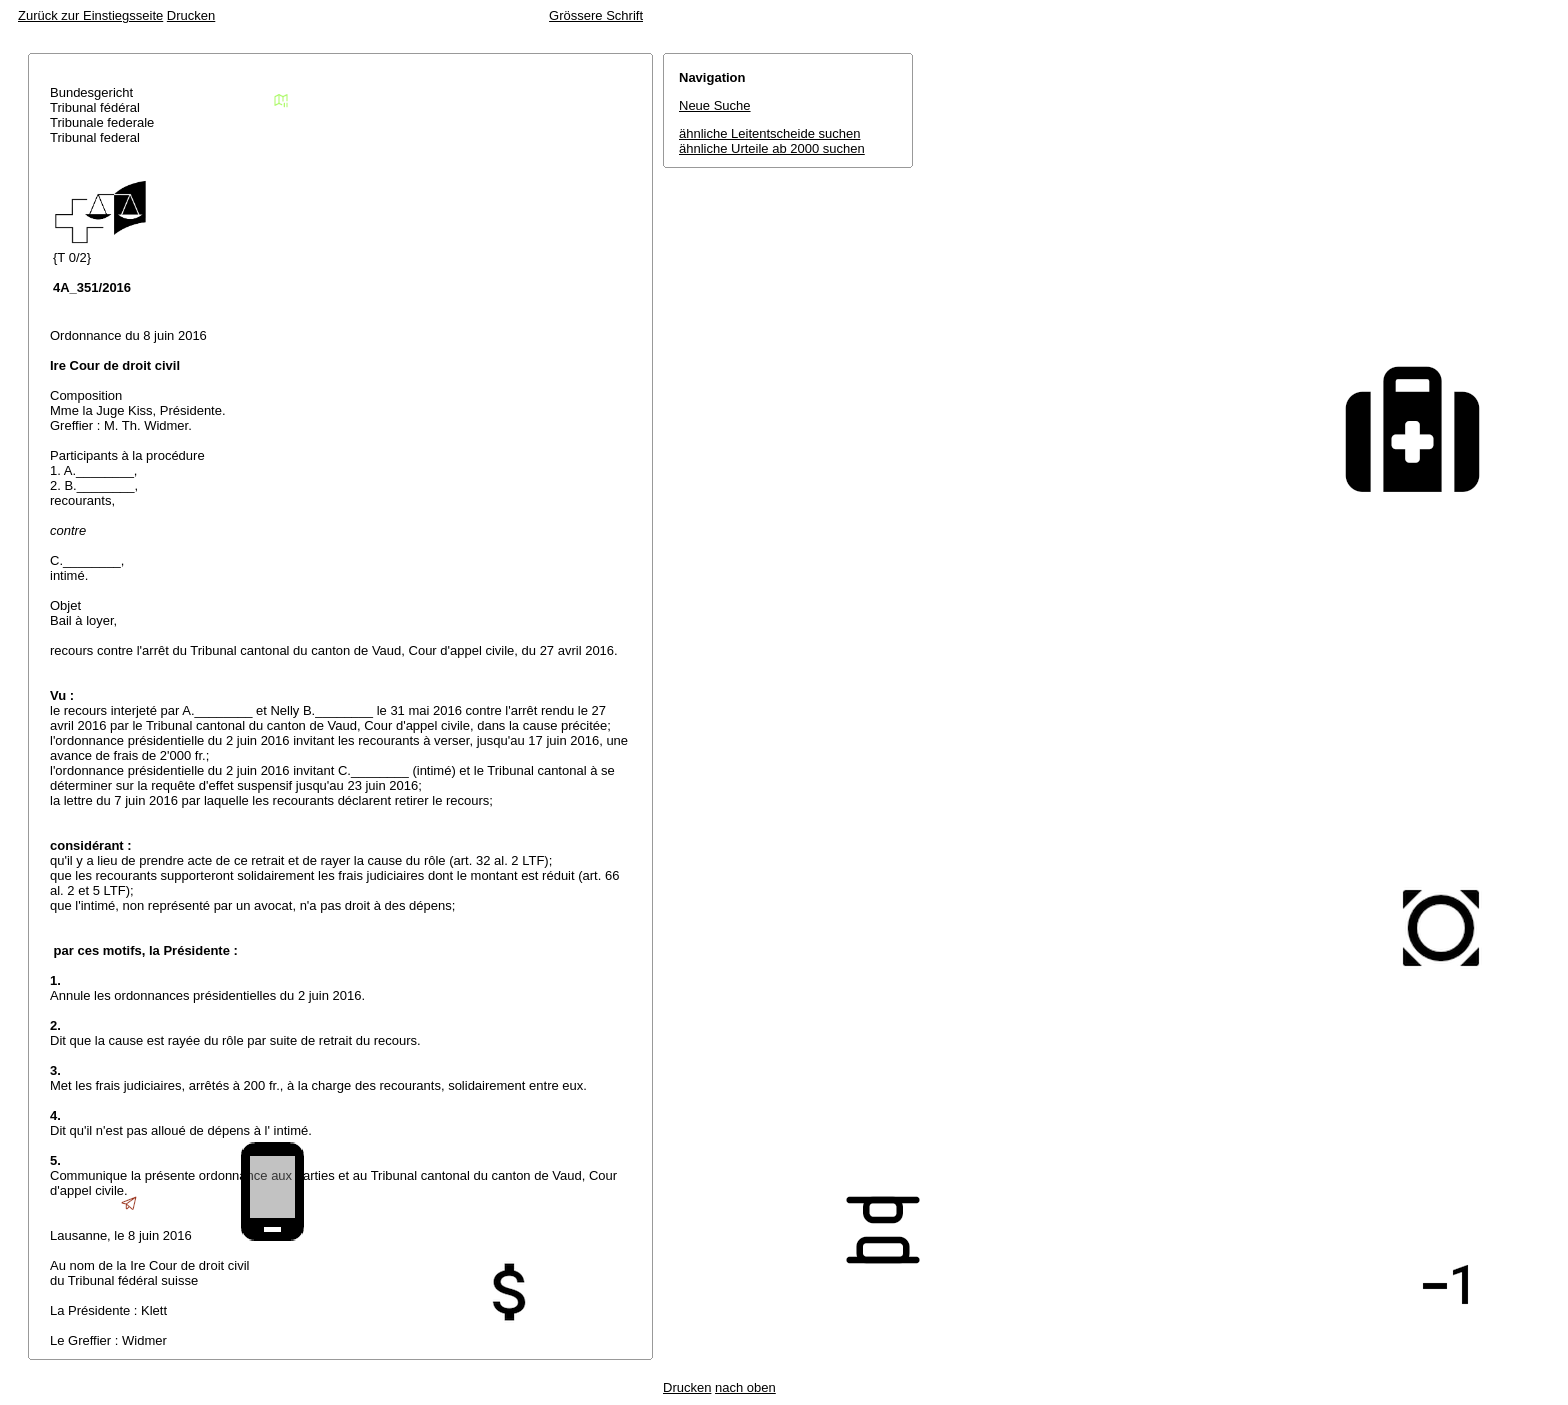 The height and width of the screenshot is (1405, 1568). What do you see at coordinates (272, 1191) in the screenshot?
I see `indicates an android device` at bounding box center [272, 1191].